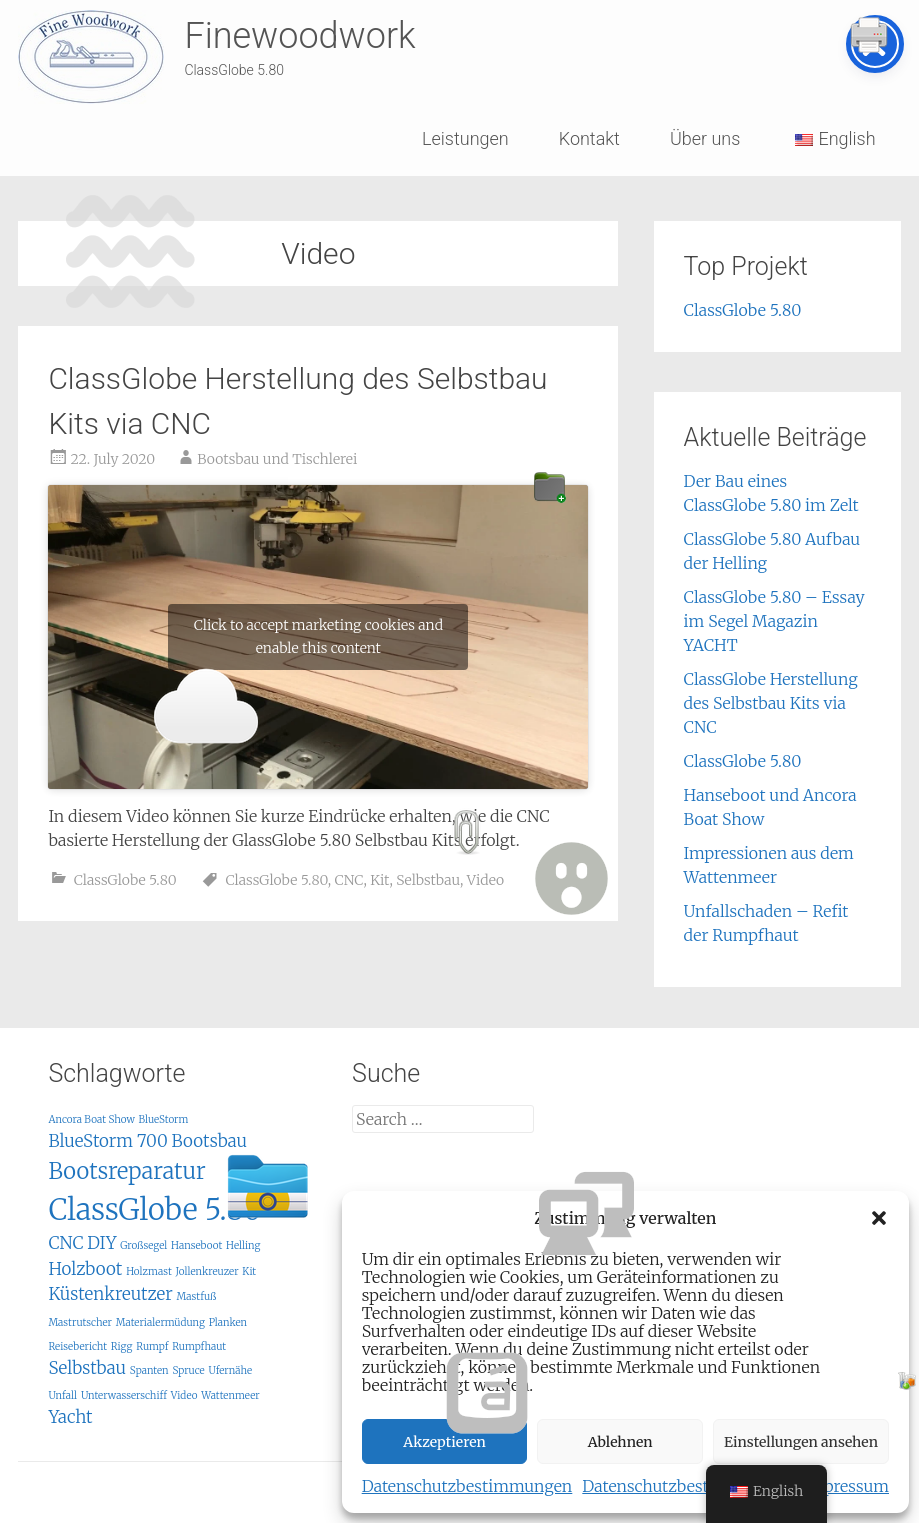 This screenshot has height=1523, width=919. What do you see at coordinates (869, 35) in the screenshot?
I see `print the current document` at bounding box center [869, 35].